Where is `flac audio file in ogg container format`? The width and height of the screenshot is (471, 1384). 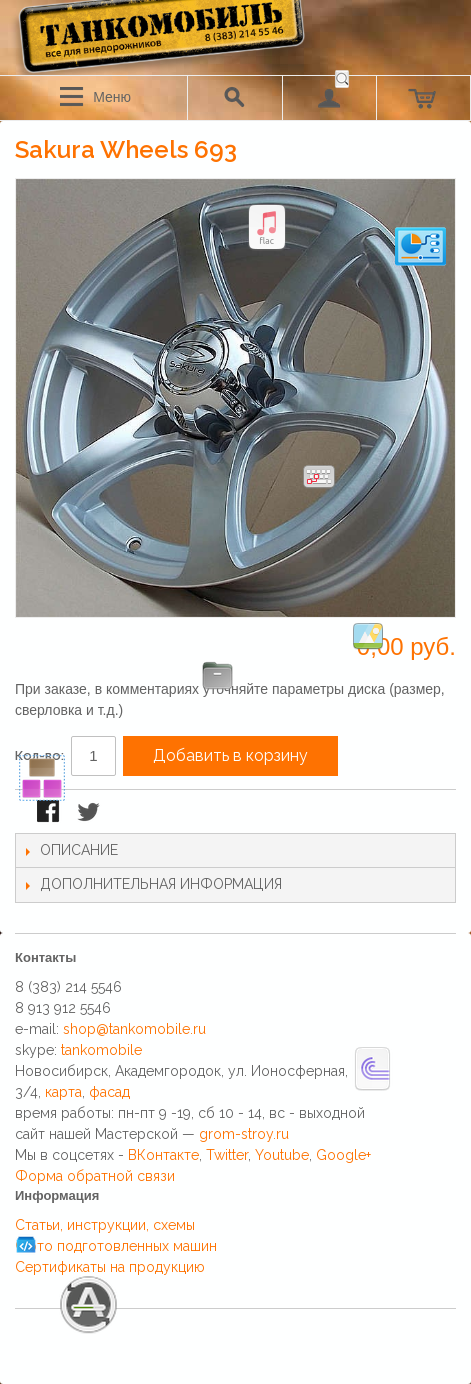 flac audio file in ogg container format is located at coordinates (267, 227).